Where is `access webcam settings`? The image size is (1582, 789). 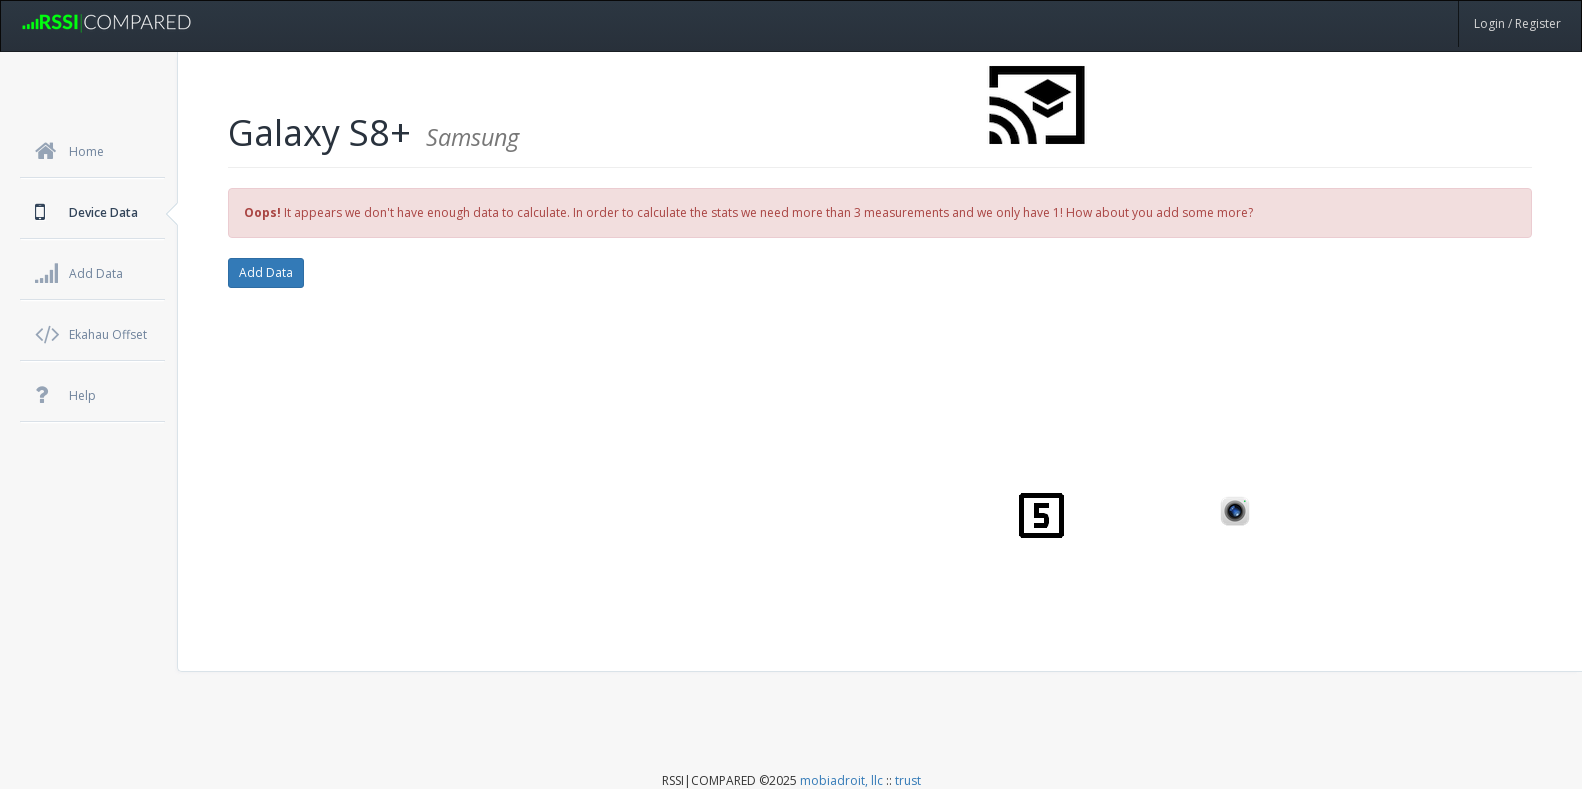
access webcam settings is located at coordinates (1235, 511).